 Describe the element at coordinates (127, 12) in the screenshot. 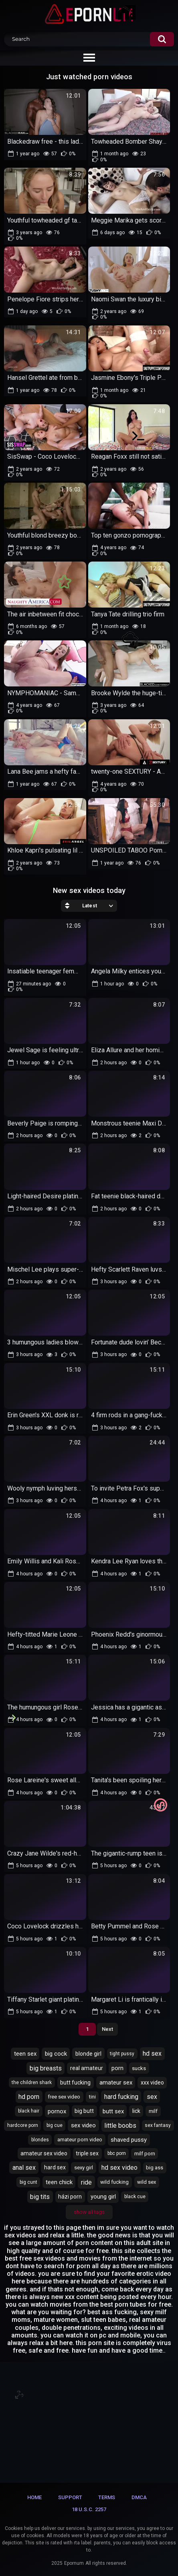

I see `switch between home and office mode` at that location.